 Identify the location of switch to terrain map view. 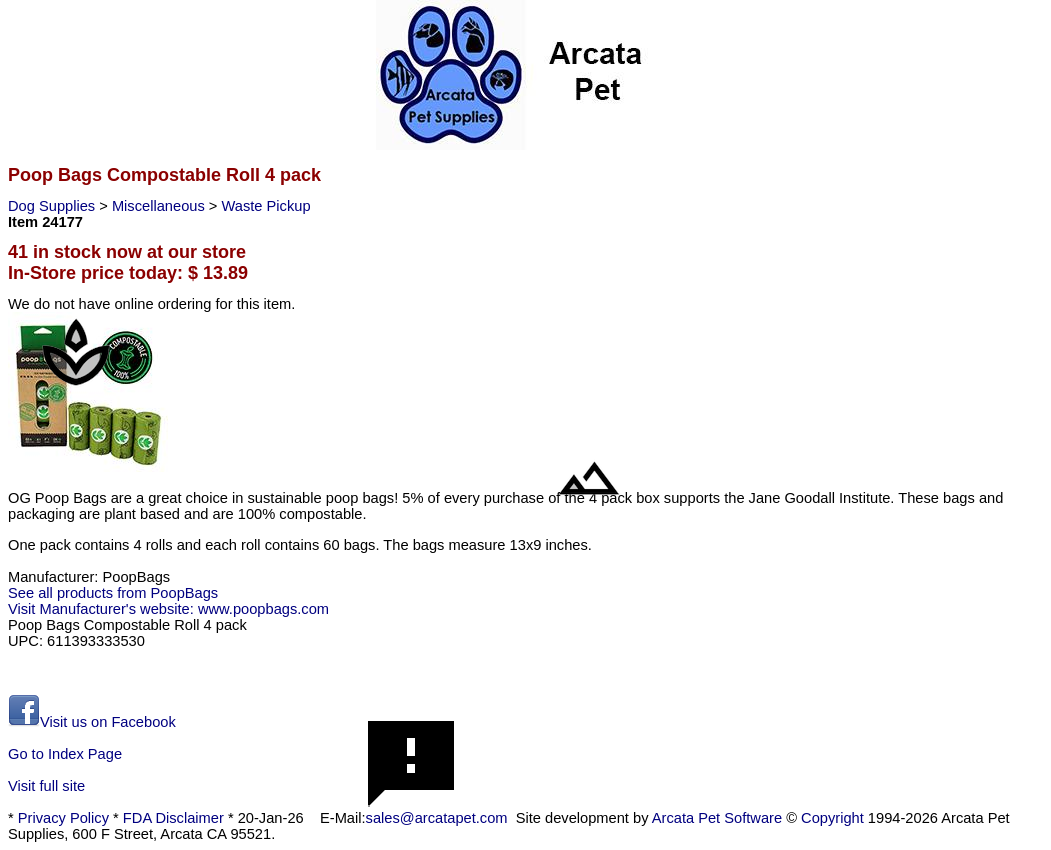
(589, 478).